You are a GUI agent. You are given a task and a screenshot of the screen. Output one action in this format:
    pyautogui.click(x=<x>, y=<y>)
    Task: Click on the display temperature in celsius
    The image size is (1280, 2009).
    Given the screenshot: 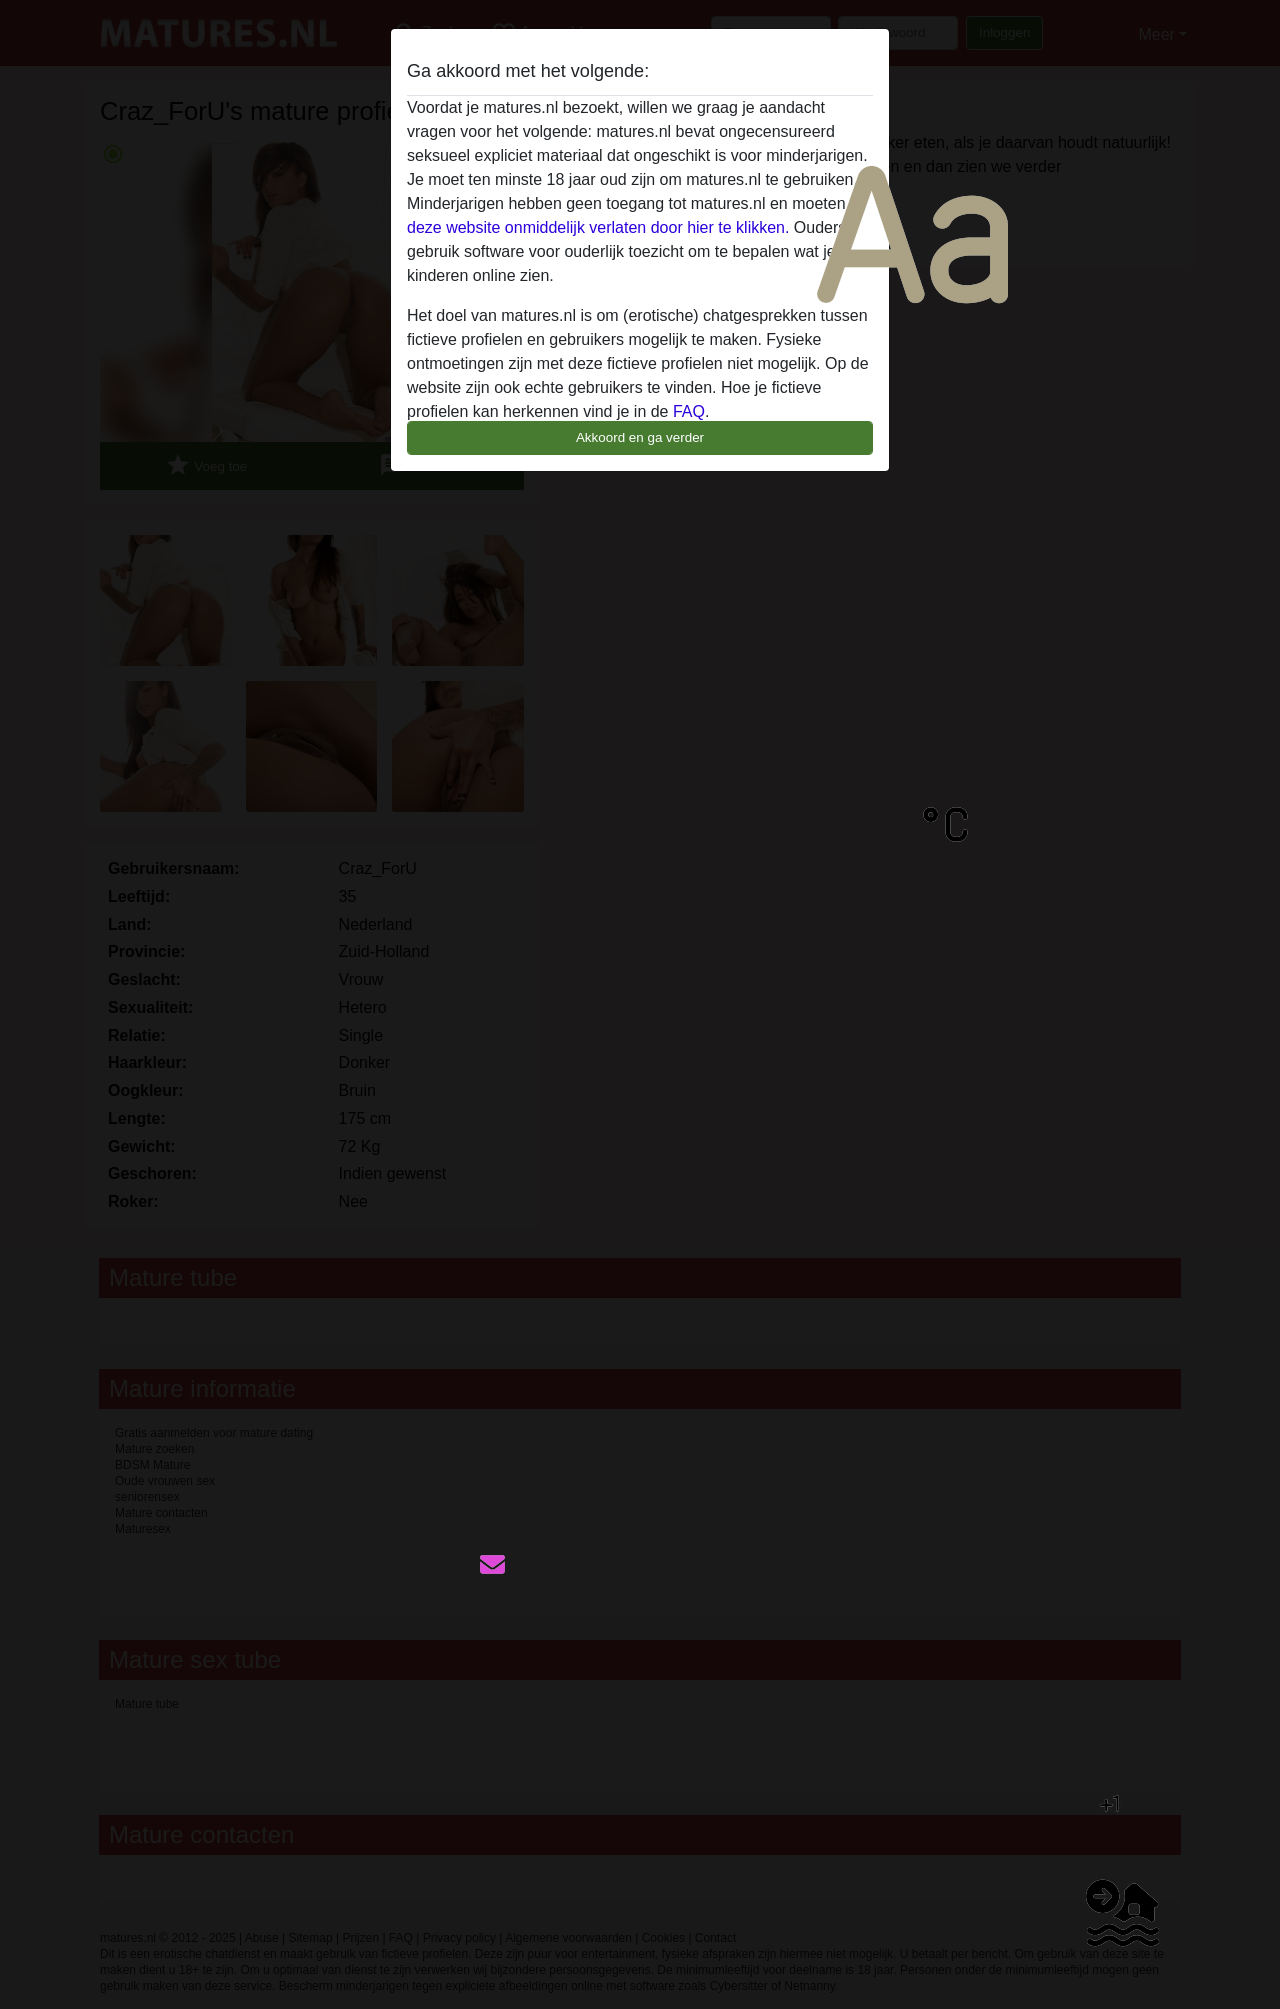 What is the action you would take?
    pyautogui.click(x=945, y=824)
    